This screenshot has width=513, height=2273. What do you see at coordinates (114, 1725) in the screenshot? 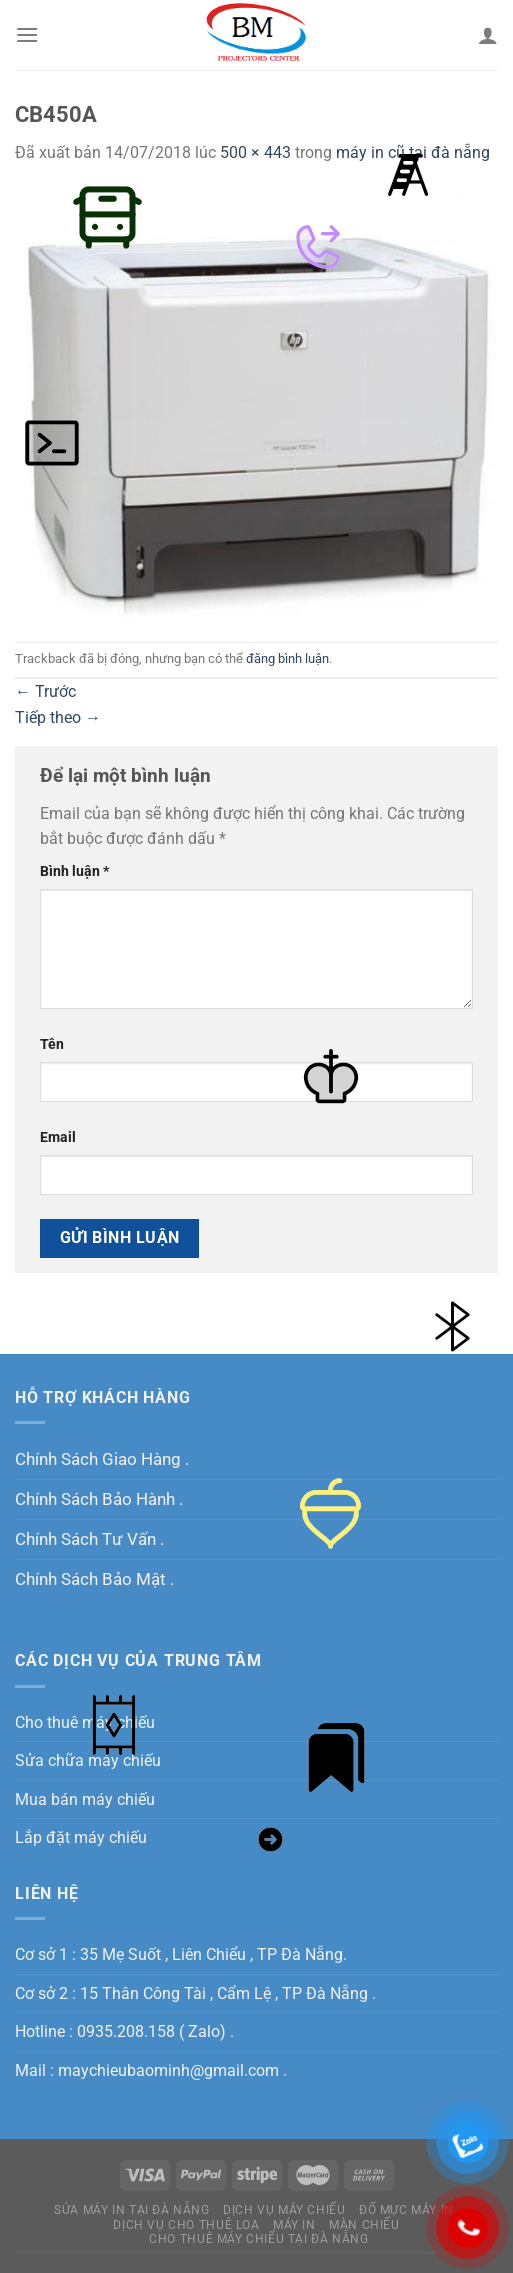
I see `view rug or carpet product` at bounding box center [114, 1725].